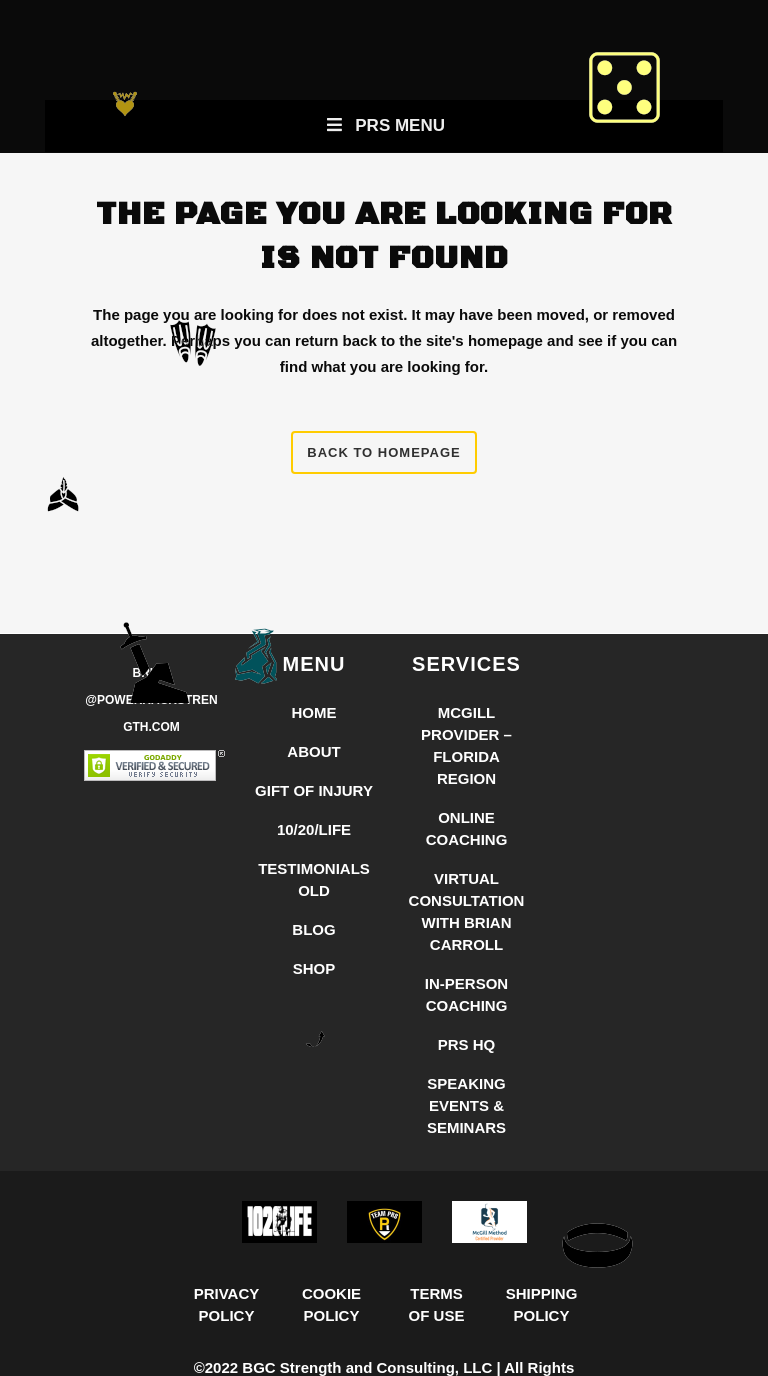  What do you see at coordinates (125, 104) in the screenshot?
I see `view health or vitality status in a game` at bounding box center [125, 104].